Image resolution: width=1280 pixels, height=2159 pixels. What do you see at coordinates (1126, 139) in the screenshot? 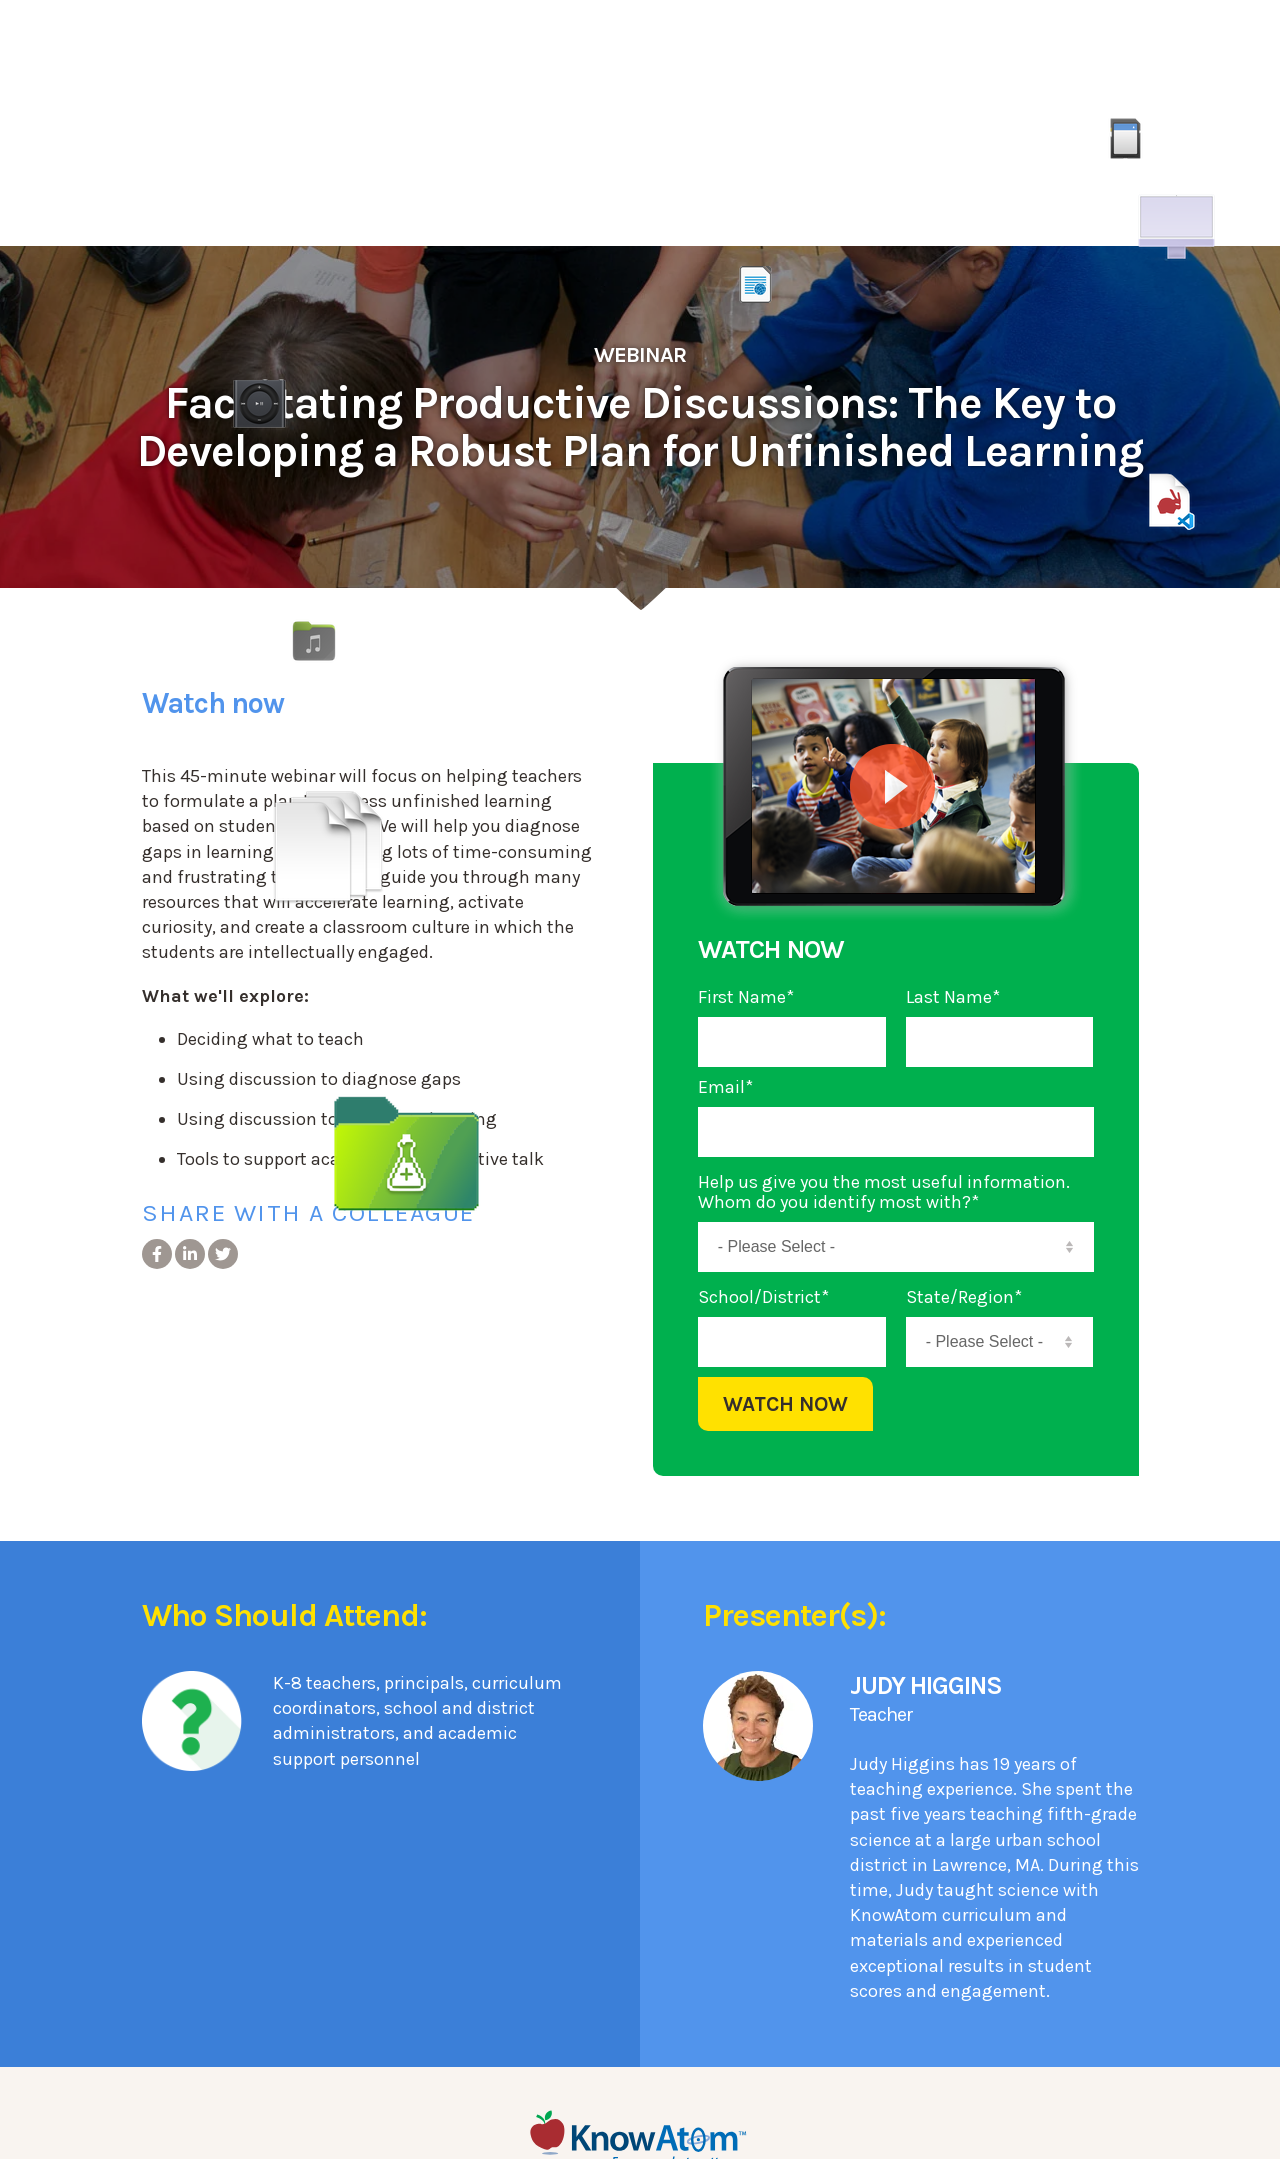
I see `access SD card storage` at bounding box center [1126, 139].